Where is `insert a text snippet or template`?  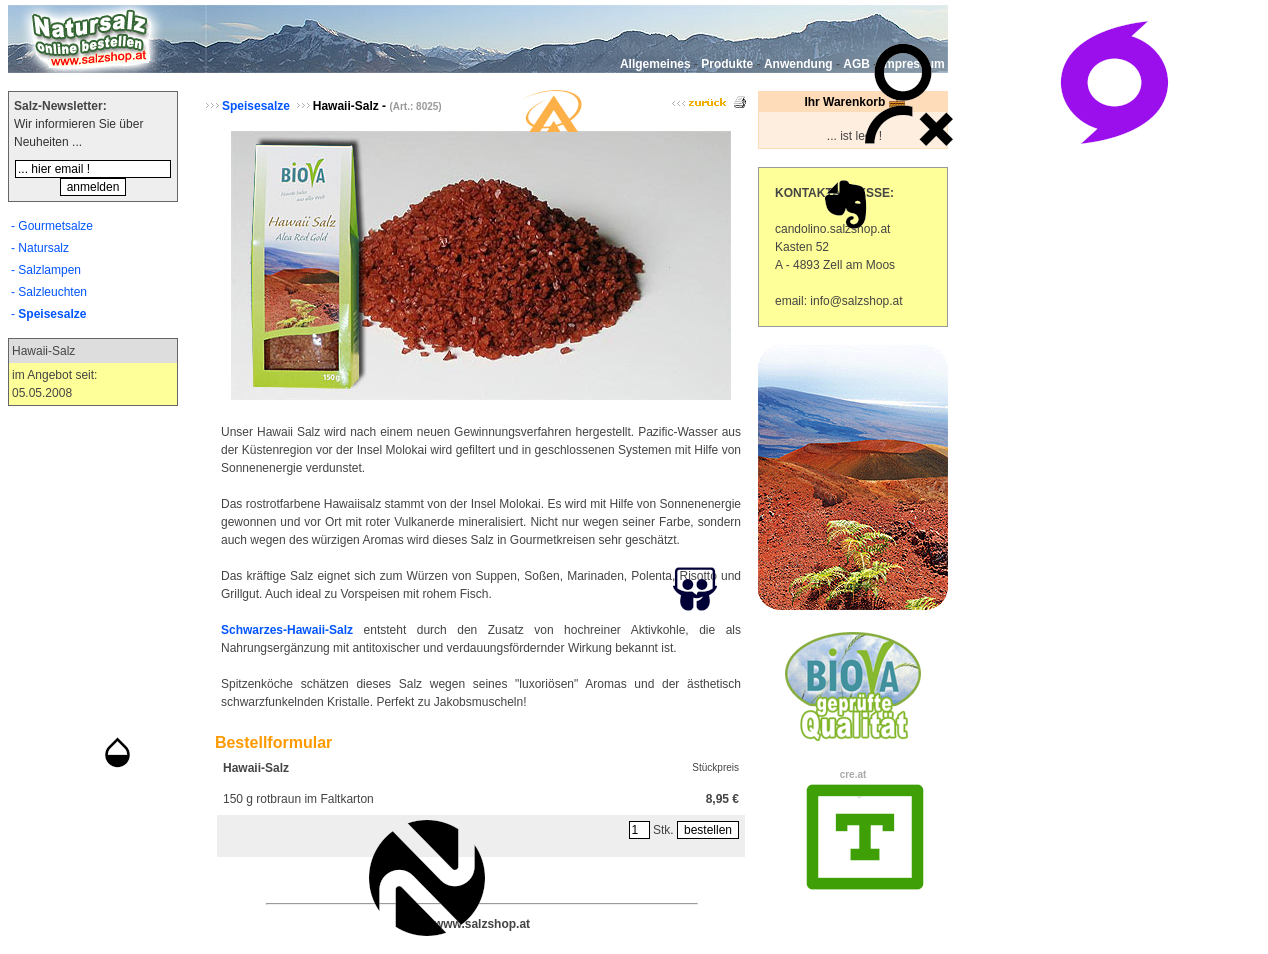
insert a text snippet or template is located at coordinates (865, 837).